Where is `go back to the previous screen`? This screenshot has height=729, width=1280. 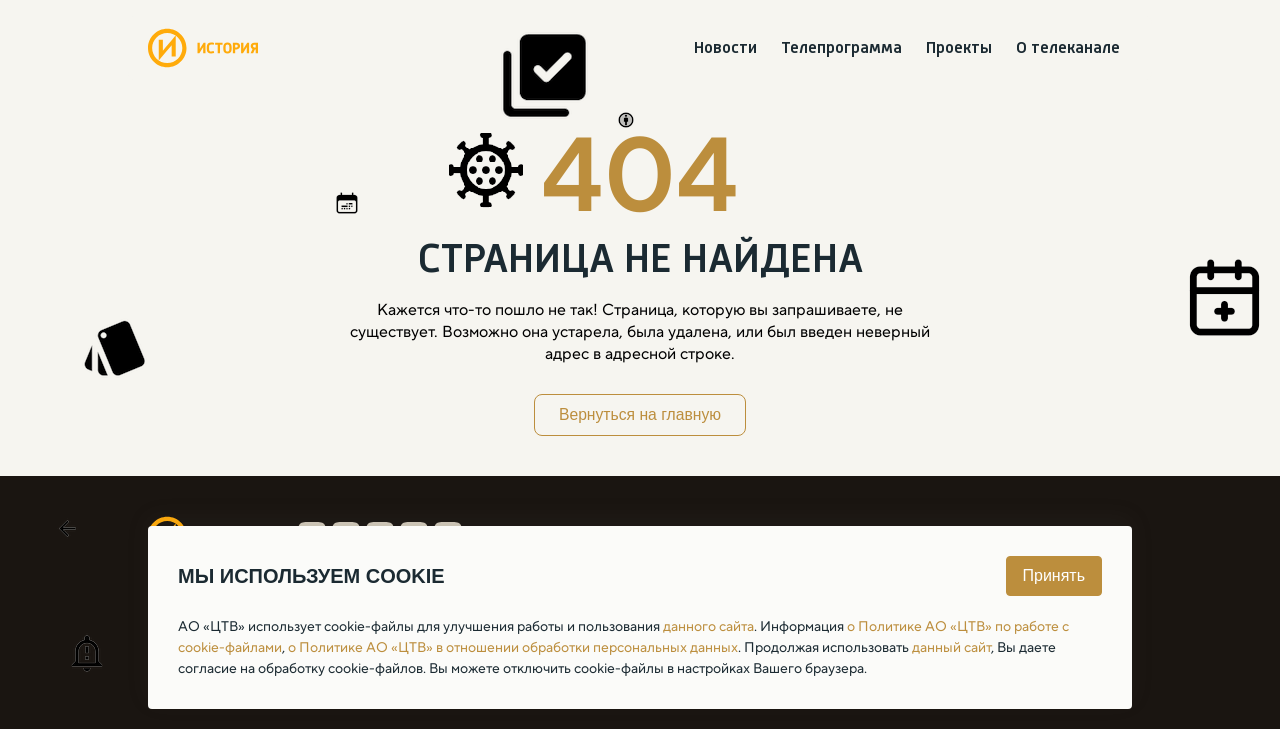 go back to the previous screen is located at coordinates (67, 528).